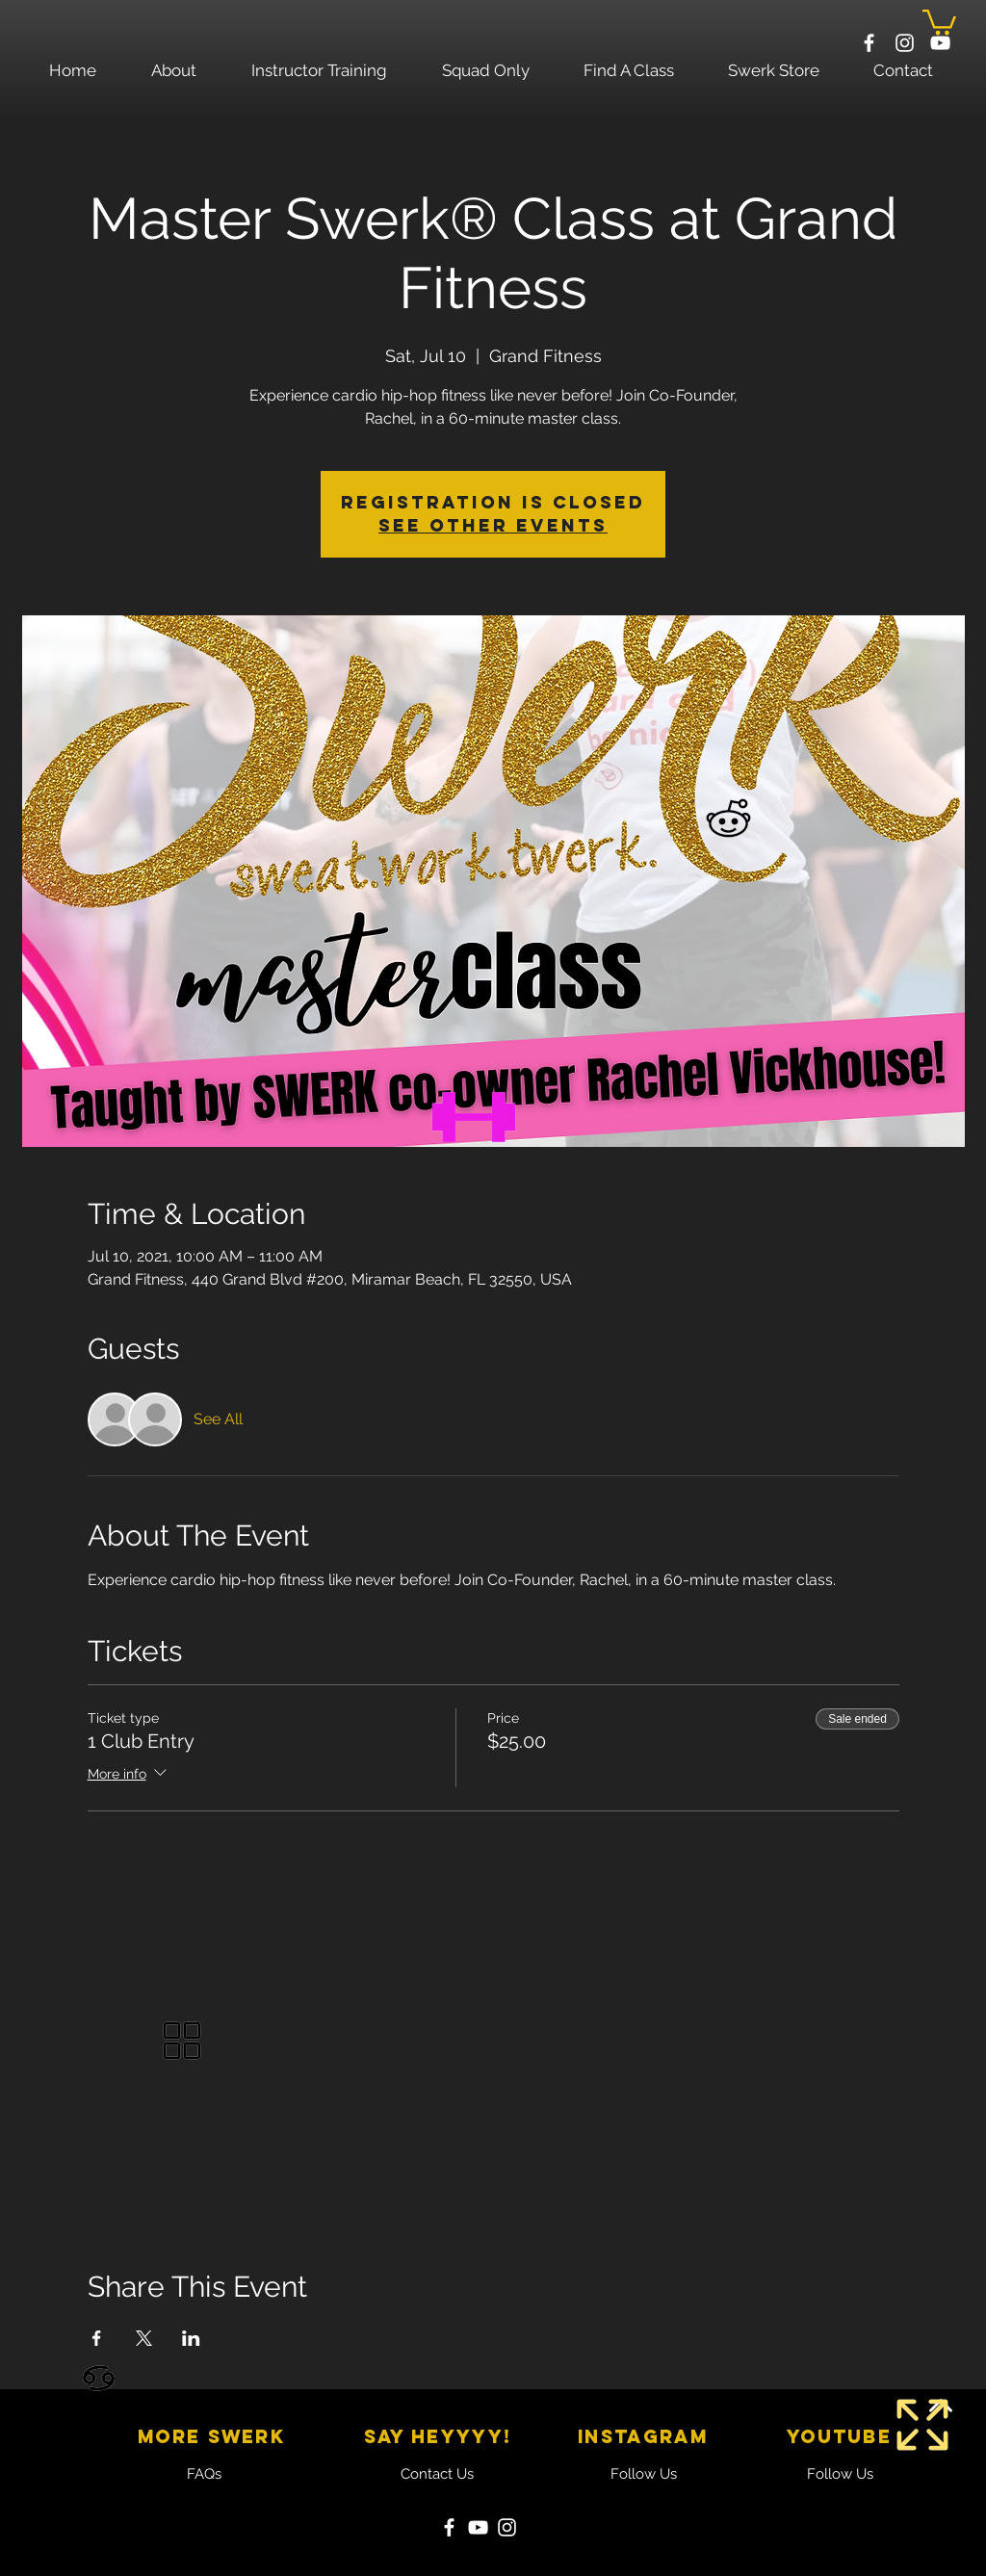 This screenshot has width=986, height=2576. Describe the element at coordinates (728, 818) in the screenshot. I see `open Reddit app` at that location.